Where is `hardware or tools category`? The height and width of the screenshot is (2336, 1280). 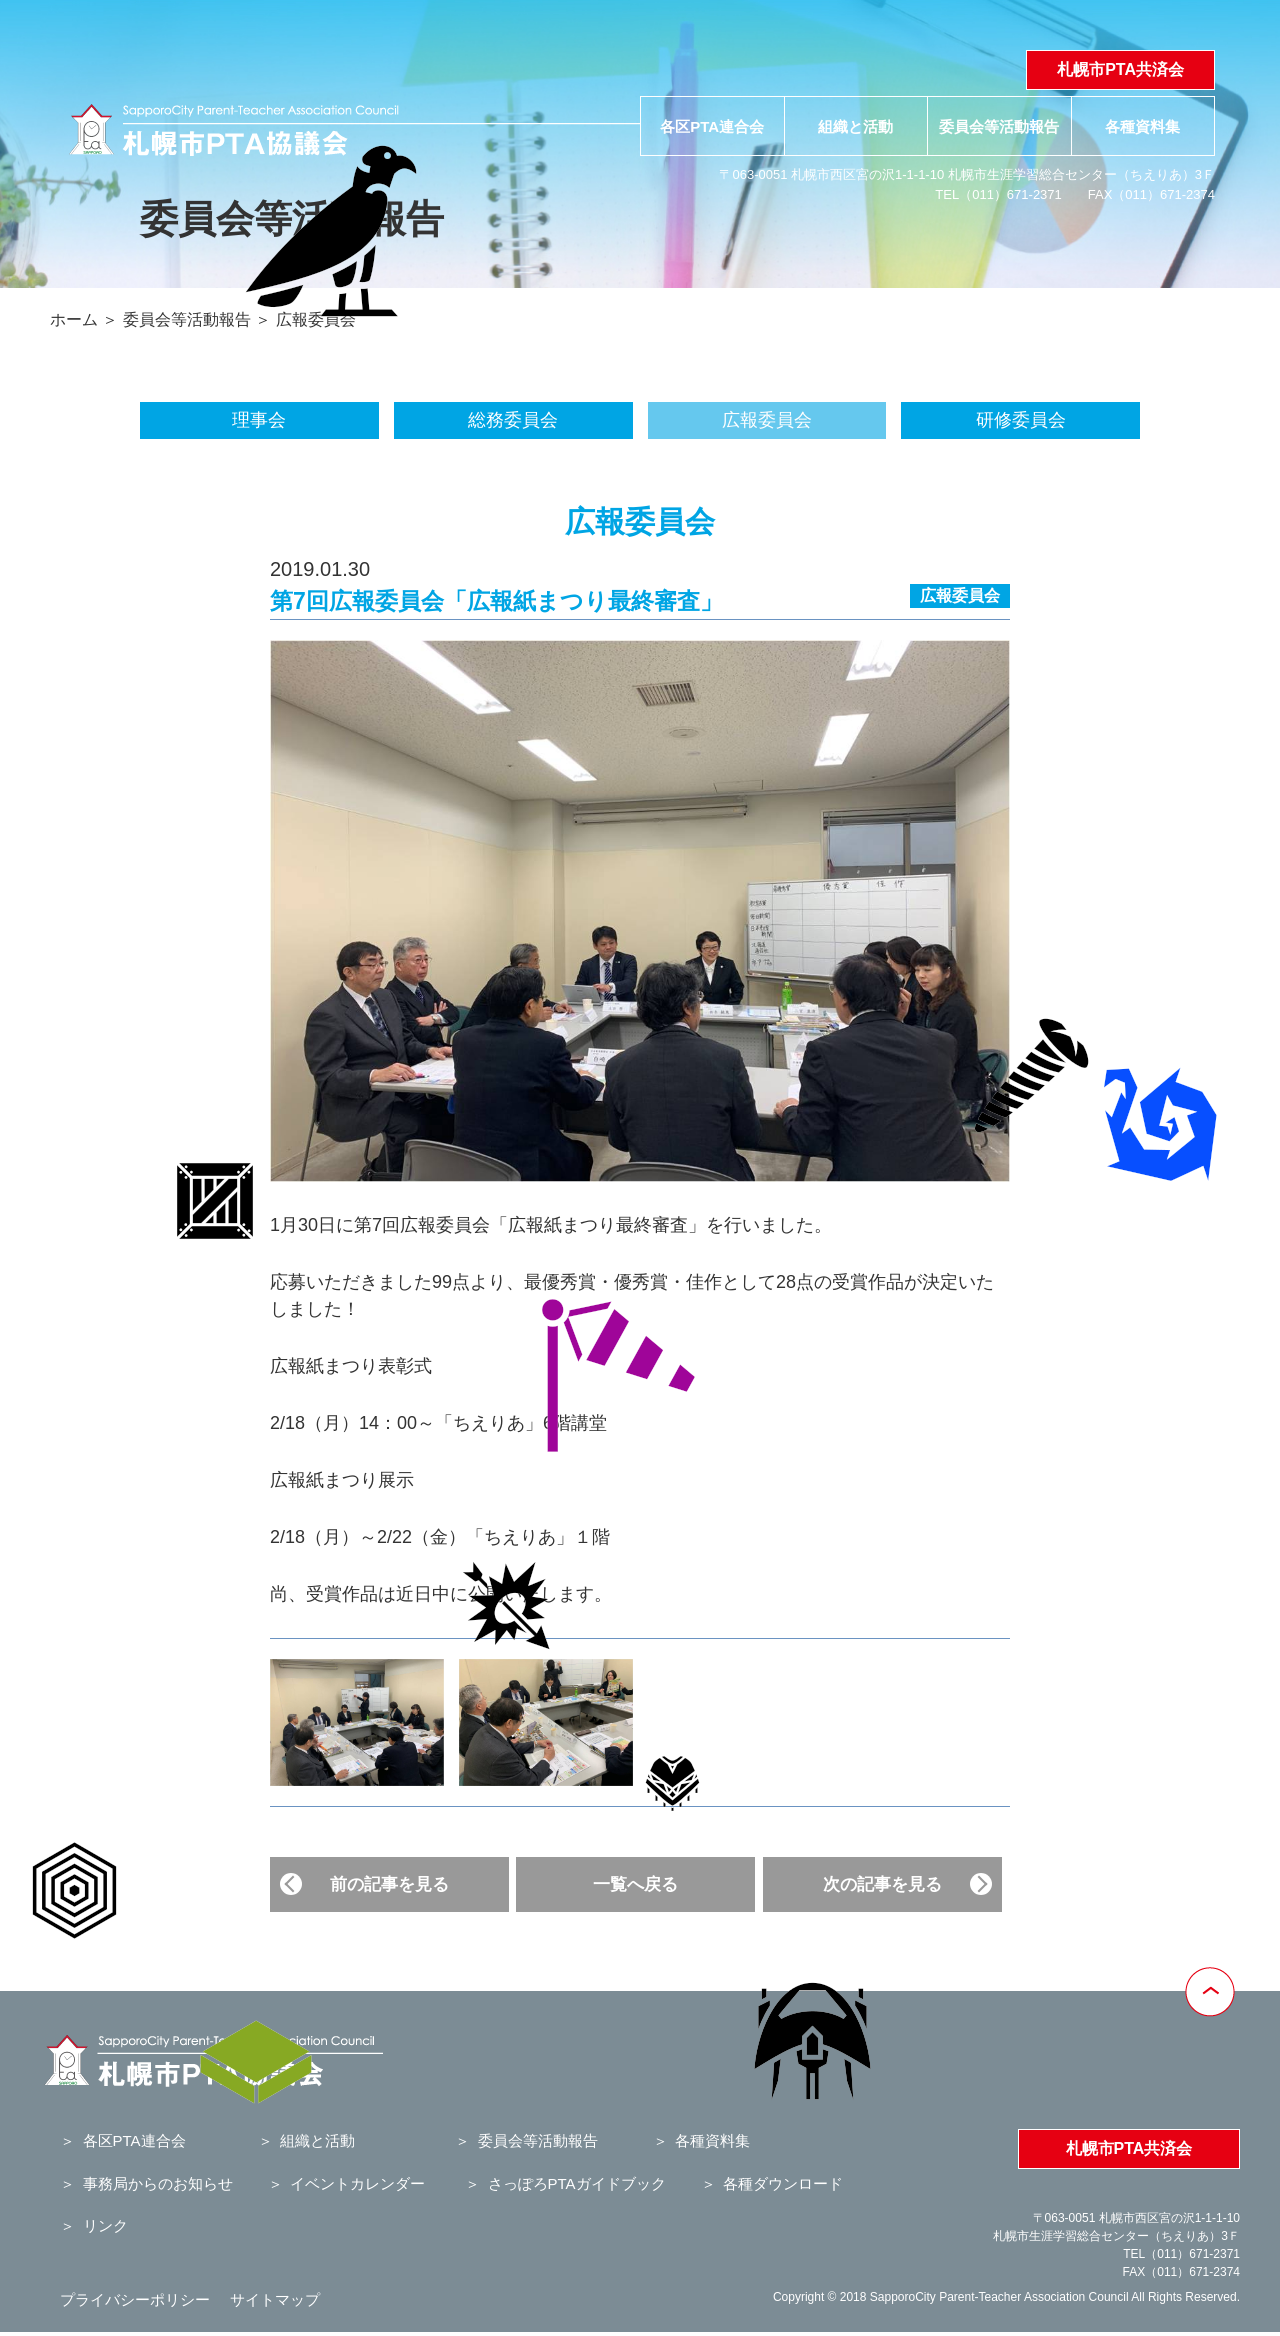 hardware or tools category is located at coordinates (1031, 1075).